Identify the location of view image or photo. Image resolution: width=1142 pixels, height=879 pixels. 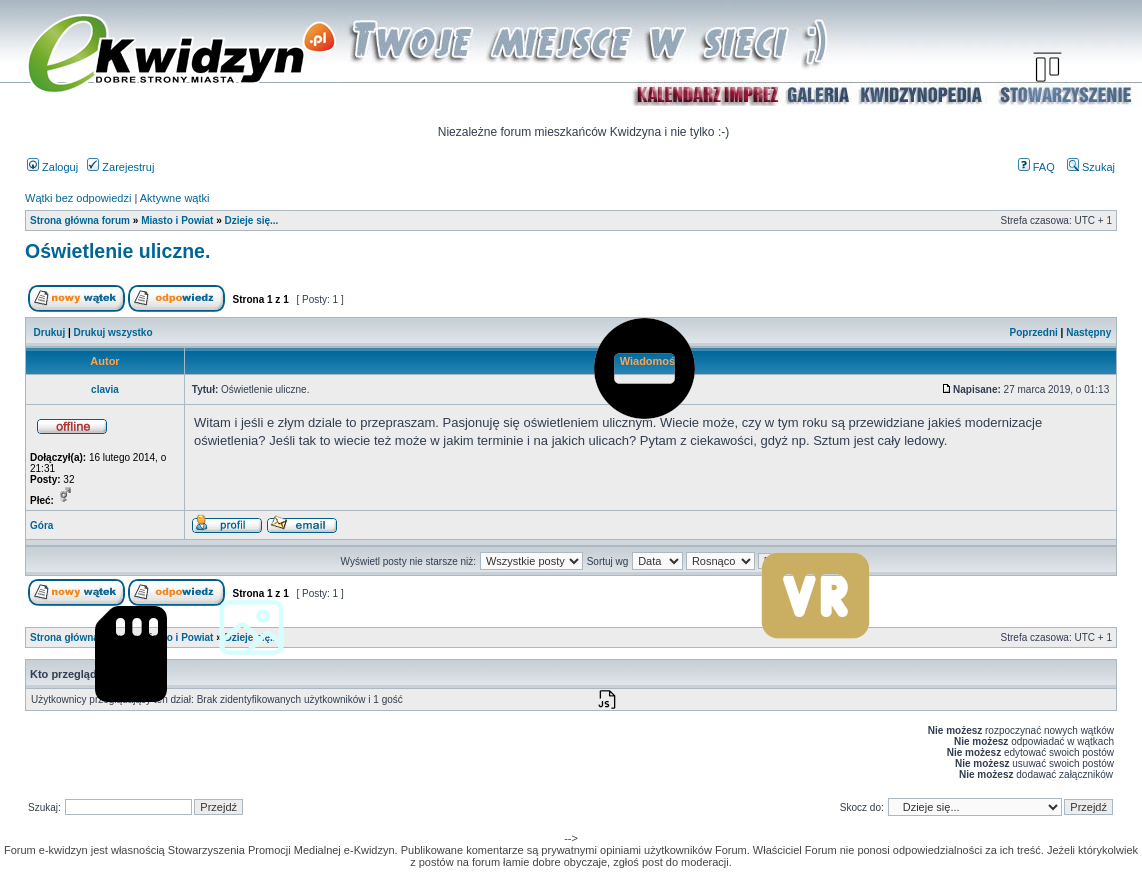
(251, 627).